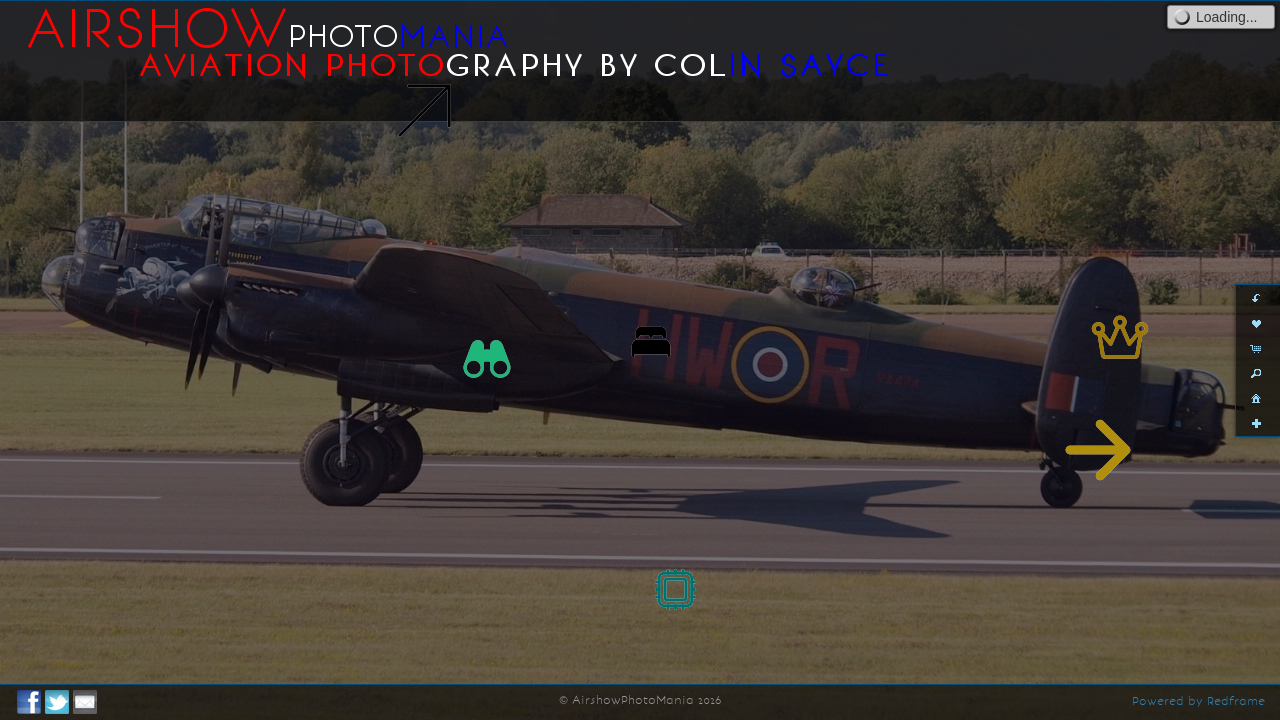  I want to click on search or explore content, so click(487, 359).